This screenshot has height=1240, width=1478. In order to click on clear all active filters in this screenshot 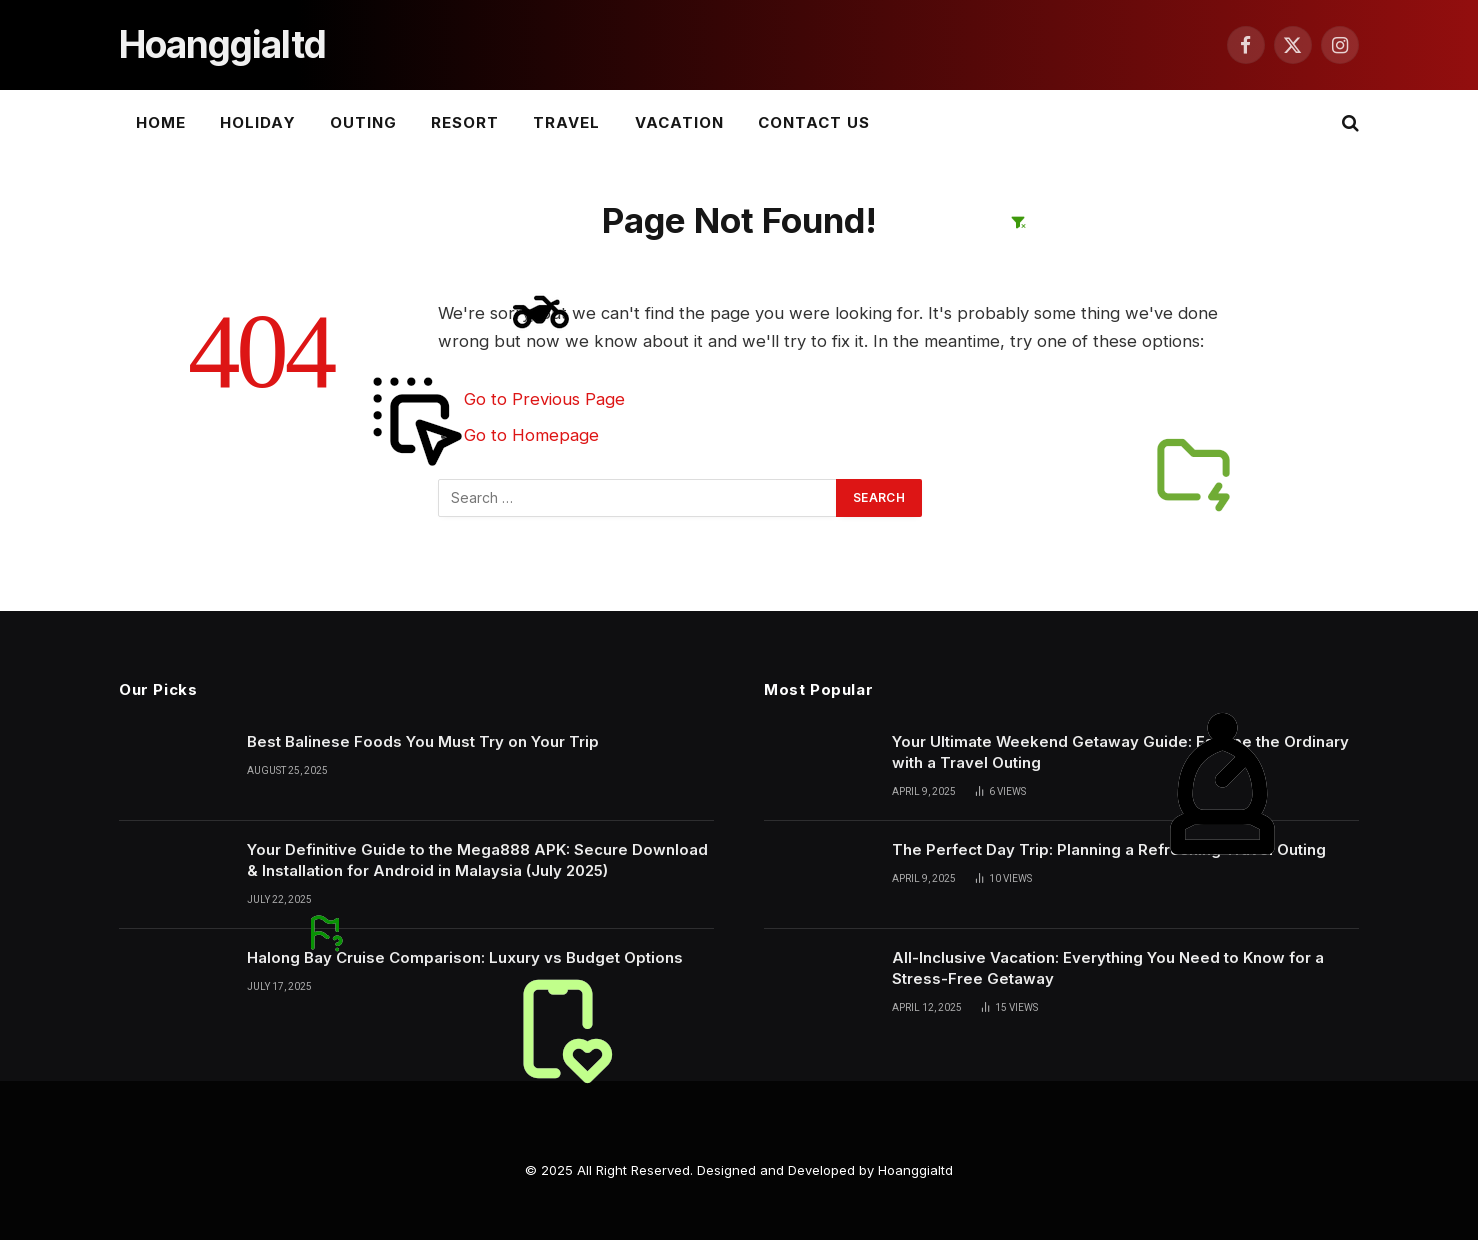, I will do `click(1018, 222)`.